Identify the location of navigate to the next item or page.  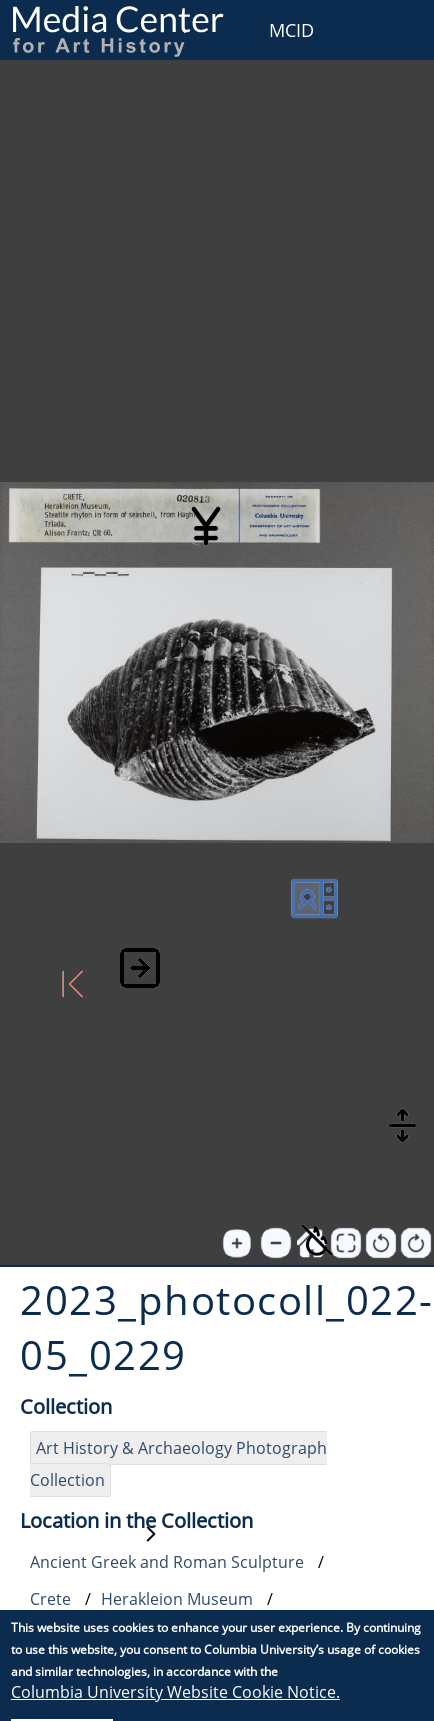
(151, 1534).